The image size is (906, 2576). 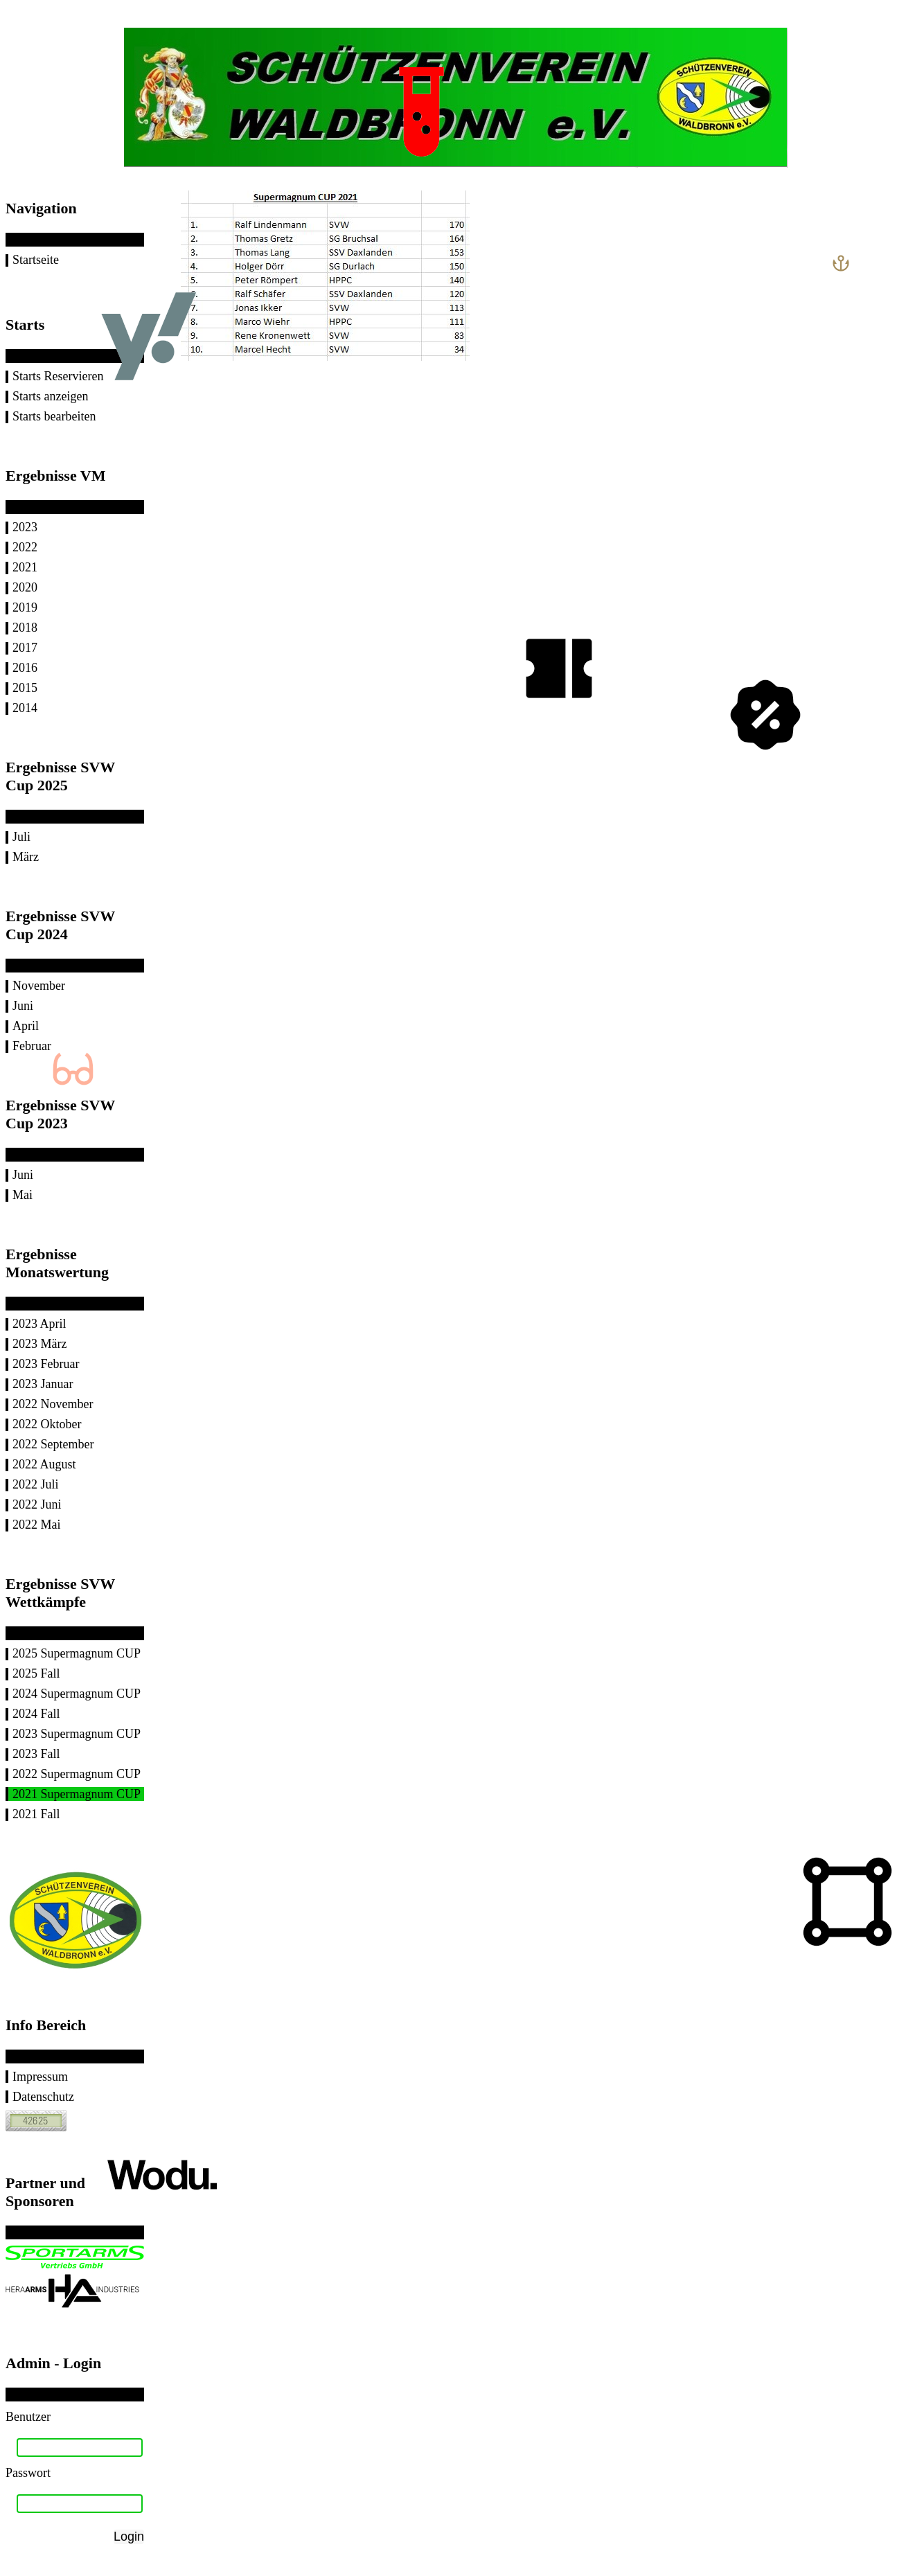 What do you see at coordinates (421, 112) in the screenshot?
I see `access lab results or medical tests` at bounding box center [421, 112].